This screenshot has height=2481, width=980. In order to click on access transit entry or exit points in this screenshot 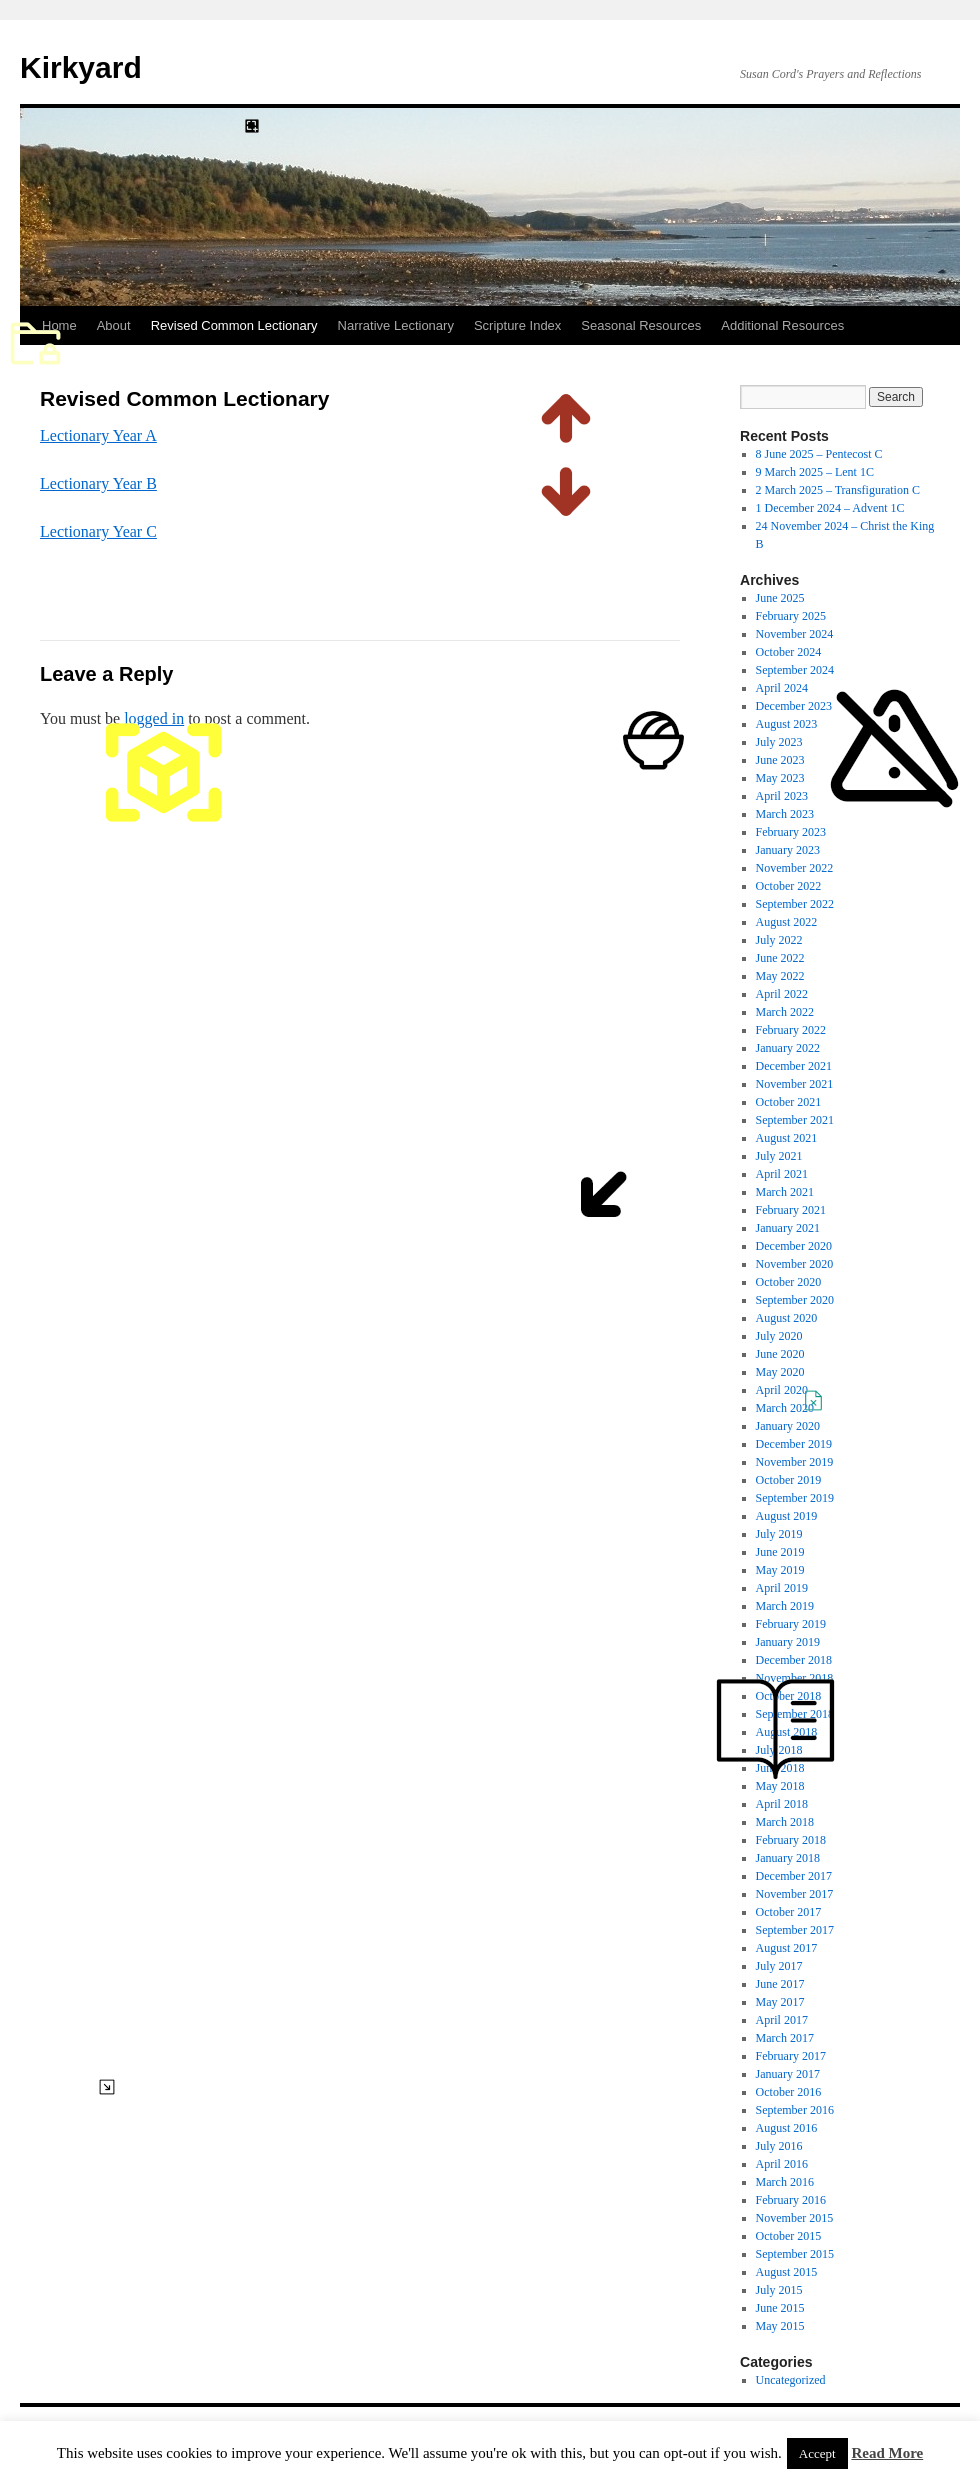, I will do `click(605, 1193)`.